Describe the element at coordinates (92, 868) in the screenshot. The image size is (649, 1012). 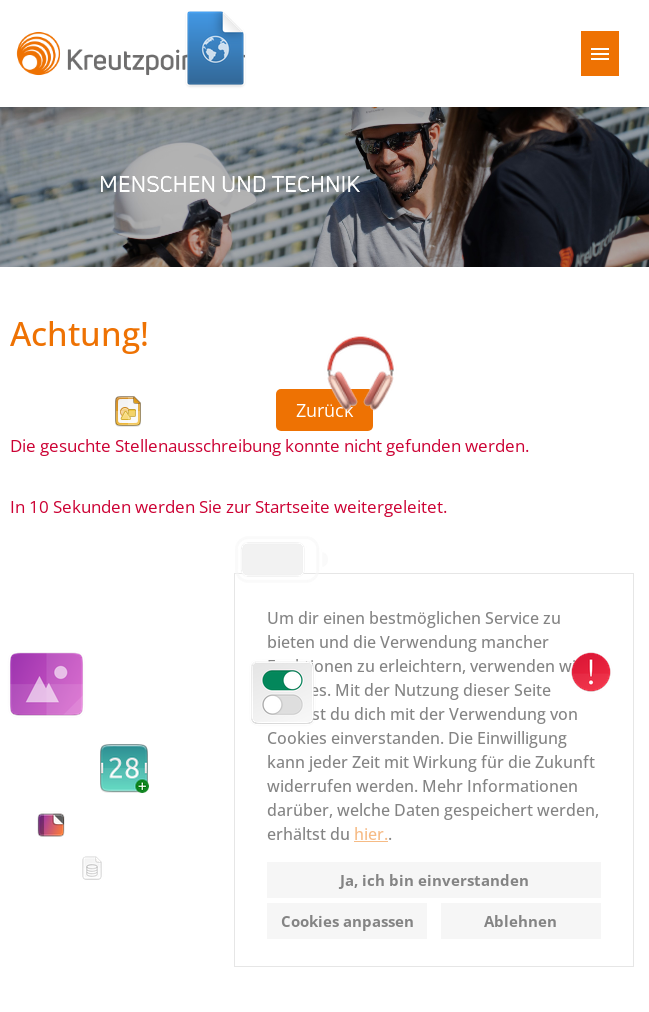
I see `sqlite3 database file` at that location.